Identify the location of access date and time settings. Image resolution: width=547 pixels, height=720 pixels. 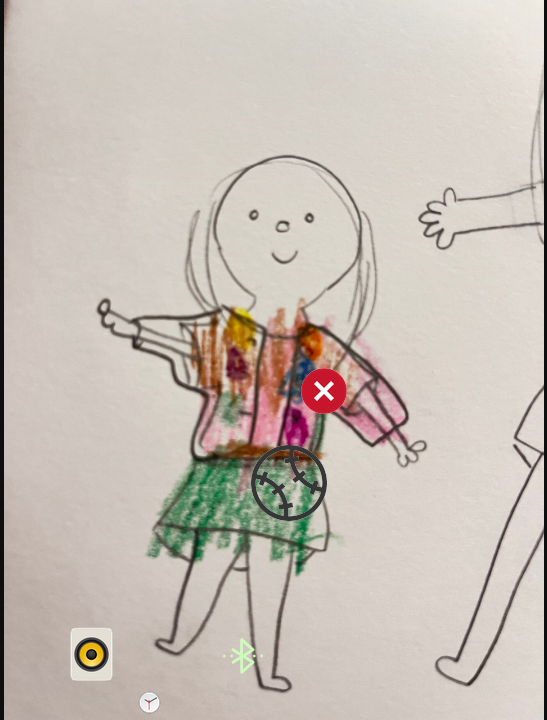
(149, 702).